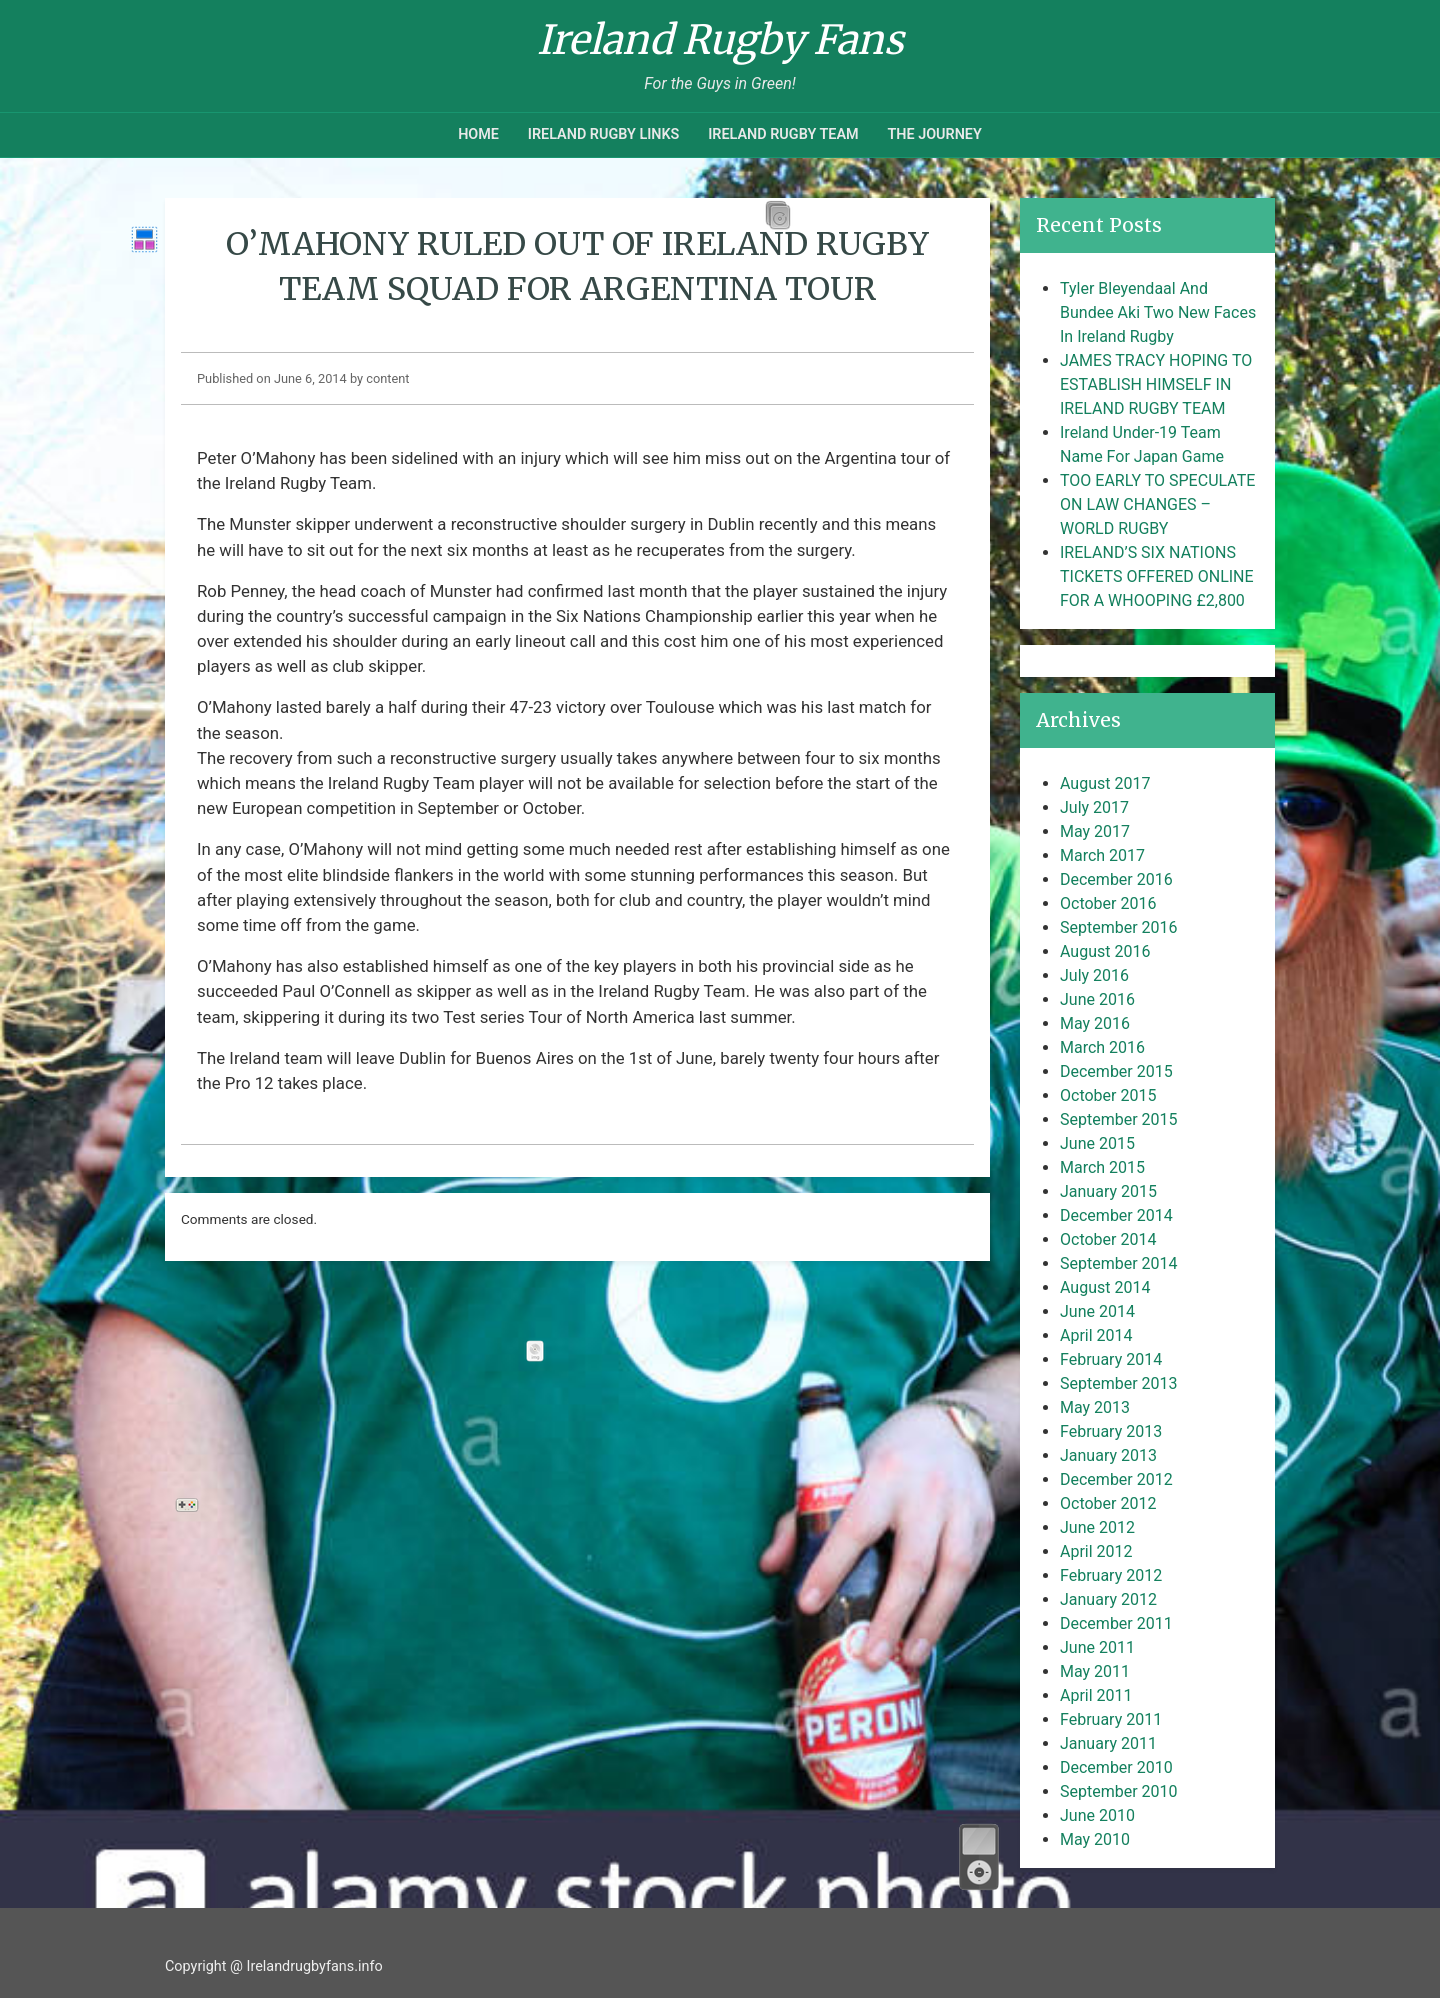 The image size is (1440, 1998). What do you see at coordinates (535, 1351) in the screenshot?
I see `raw disk image file type indicator` at bounding box center [535, 1351].